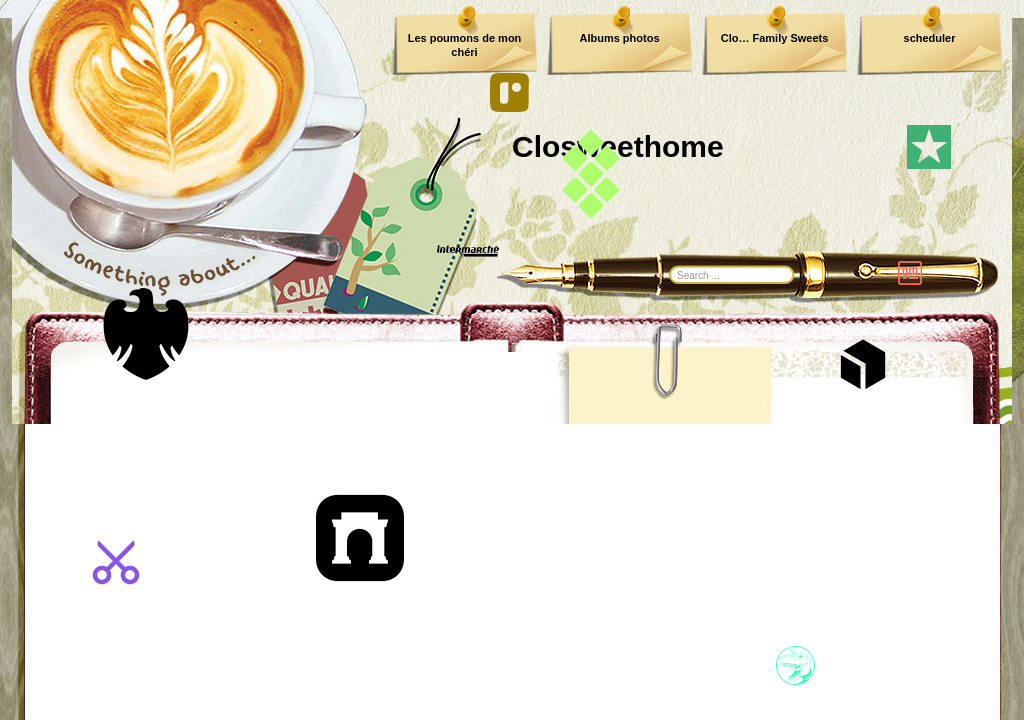  What do you see at coordinates (591, 174) in the screenshot?
I see `open the Setapp app subscription service` at bounding box center [591, 174].